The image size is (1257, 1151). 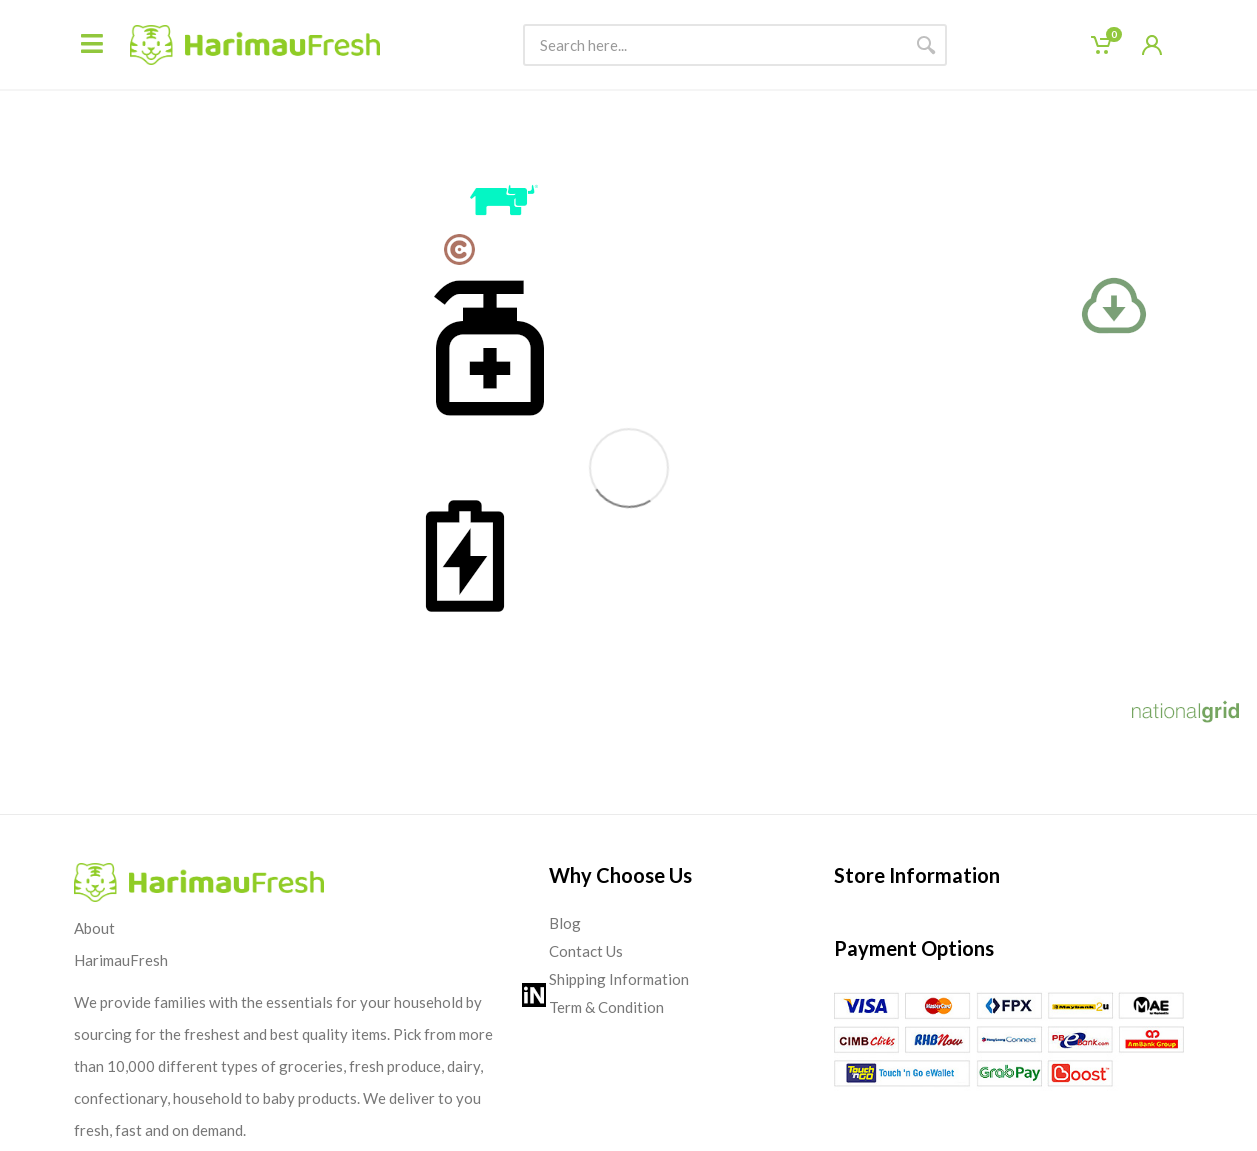 I want to click on access hand sanitizer station location, so click(x=490, y=348).